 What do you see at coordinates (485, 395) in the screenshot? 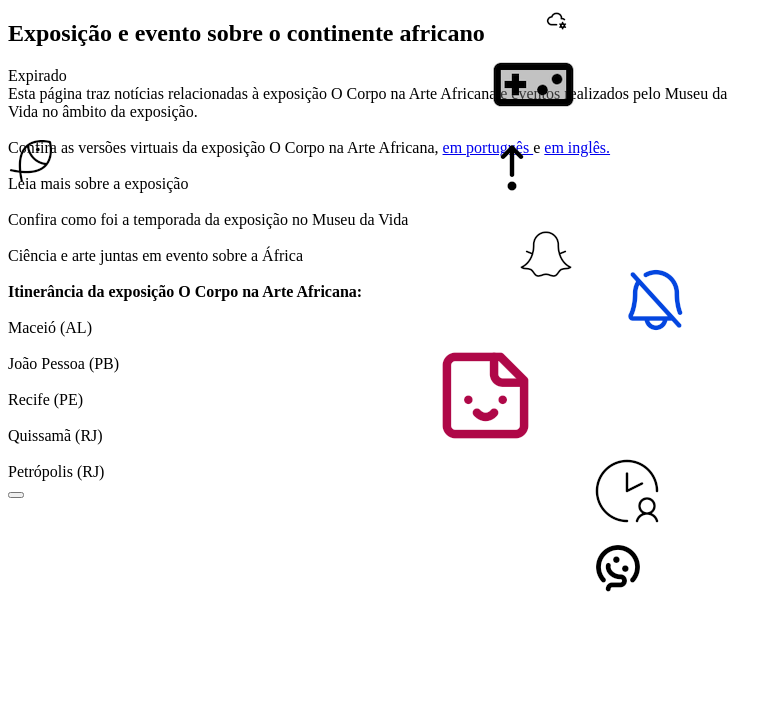
I see `add a sticker to your message` at bounding box center [485, 395].